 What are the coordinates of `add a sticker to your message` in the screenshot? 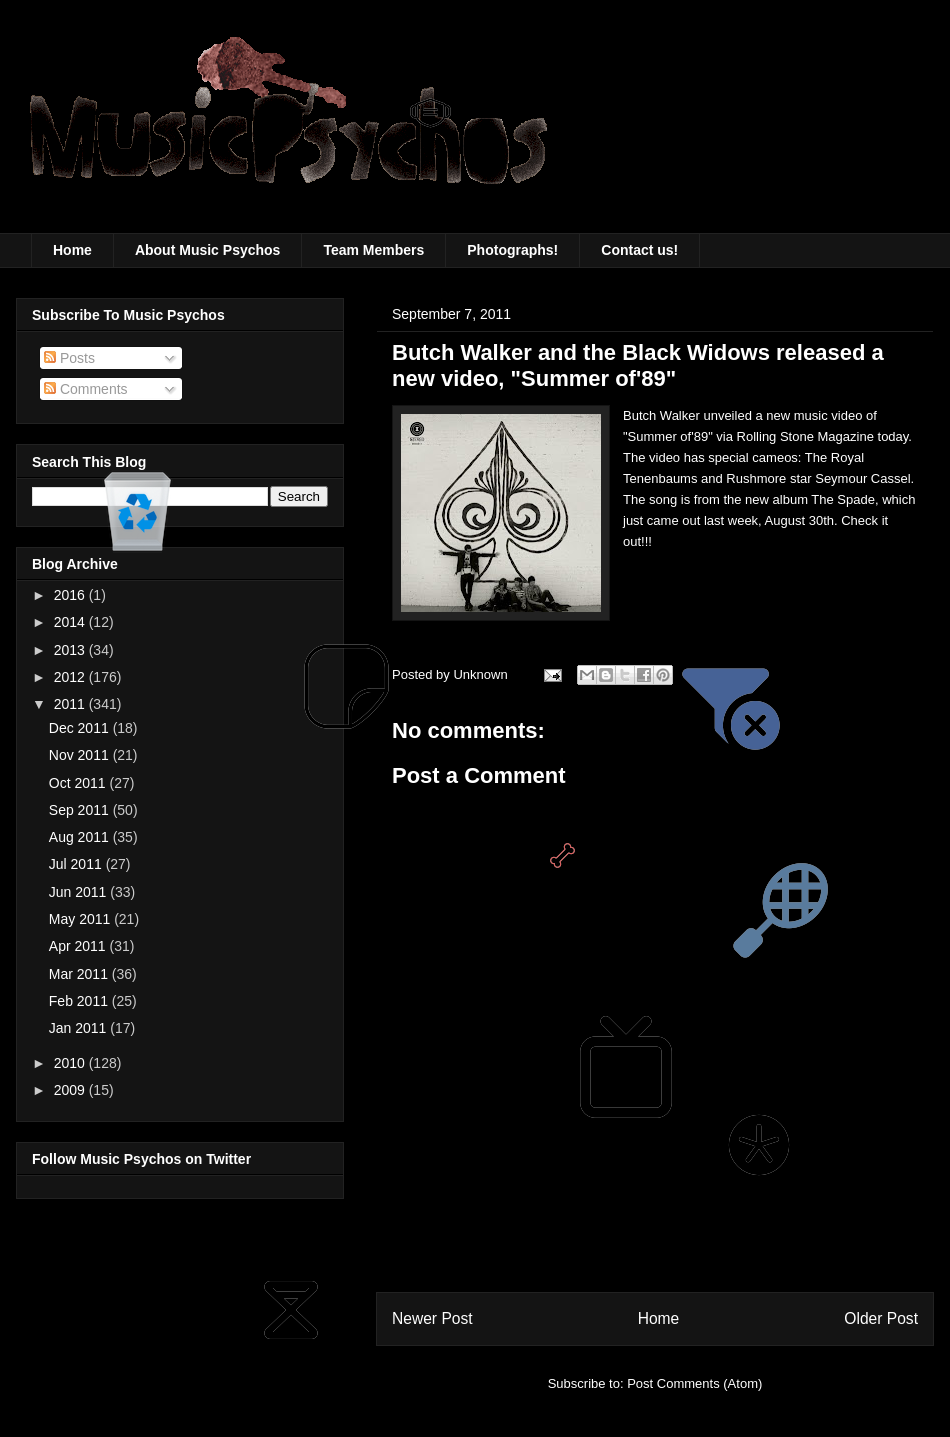 It's located at (346, 686).